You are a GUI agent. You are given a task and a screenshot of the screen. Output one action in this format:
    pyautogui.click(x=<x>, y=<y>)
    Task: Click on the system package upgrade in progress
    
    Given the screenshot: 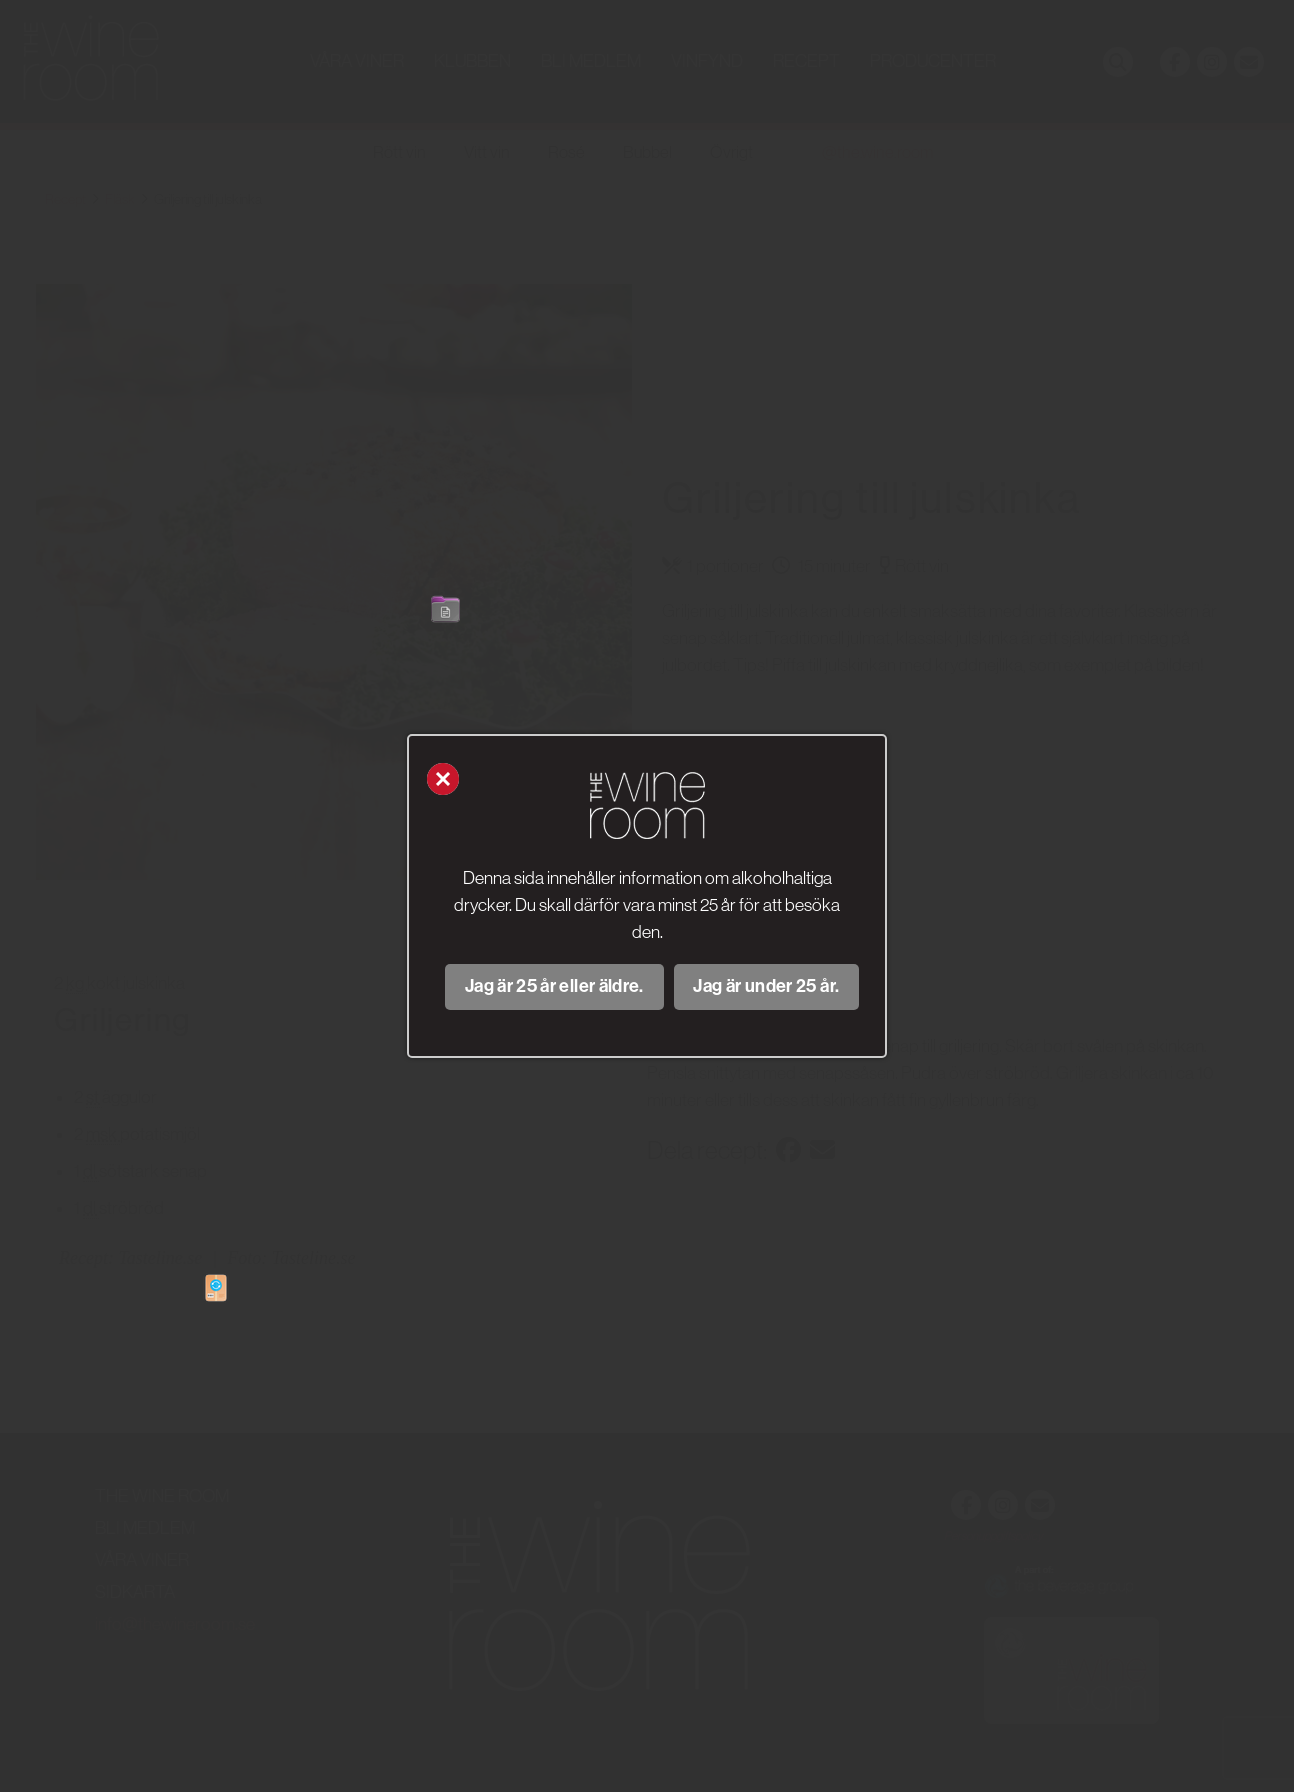 What is the action you would take?
    pyautogui.click(x=216, y=1288)
    